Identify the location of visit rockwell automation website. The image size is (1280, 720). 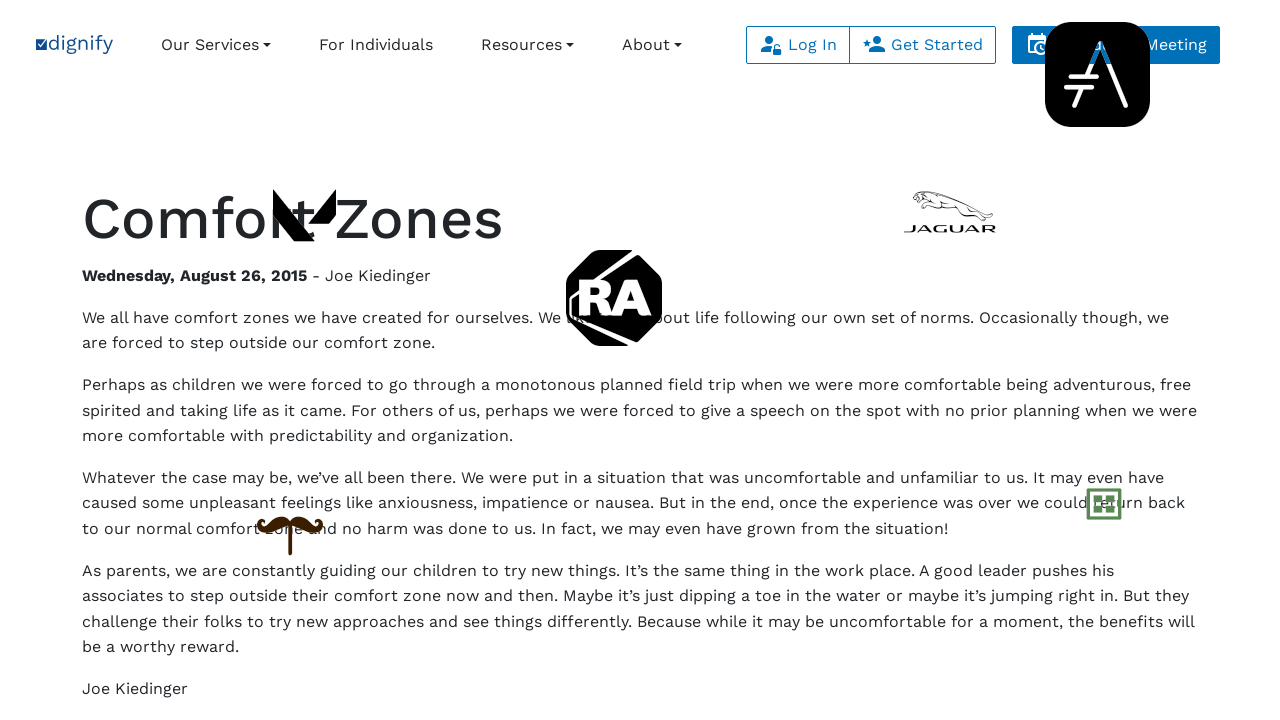
(614, 298).